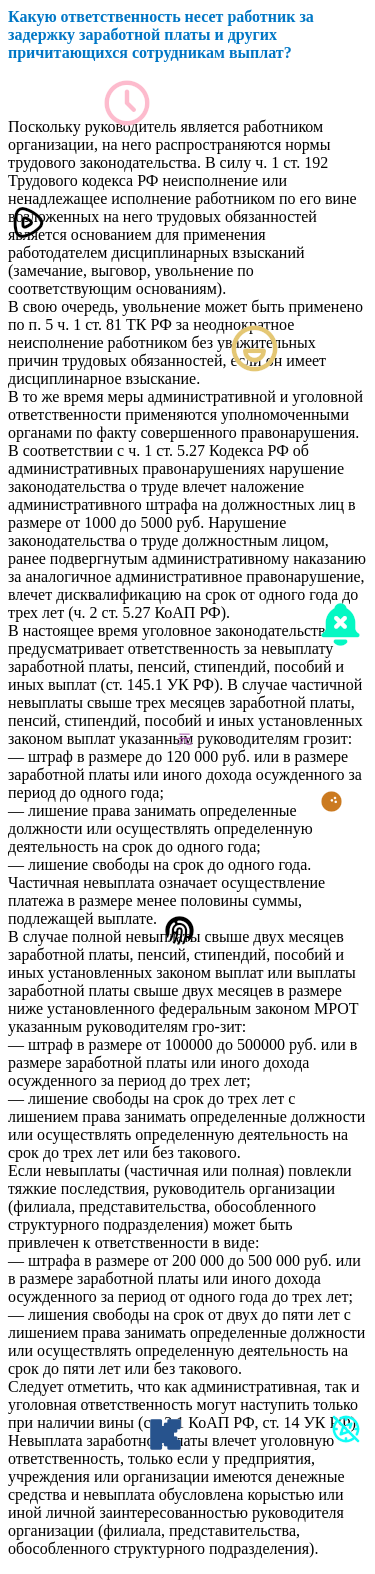 This screenshot has height=1574, width=375. I want to click on open the Kick streaming platform, so click(165, 1434).